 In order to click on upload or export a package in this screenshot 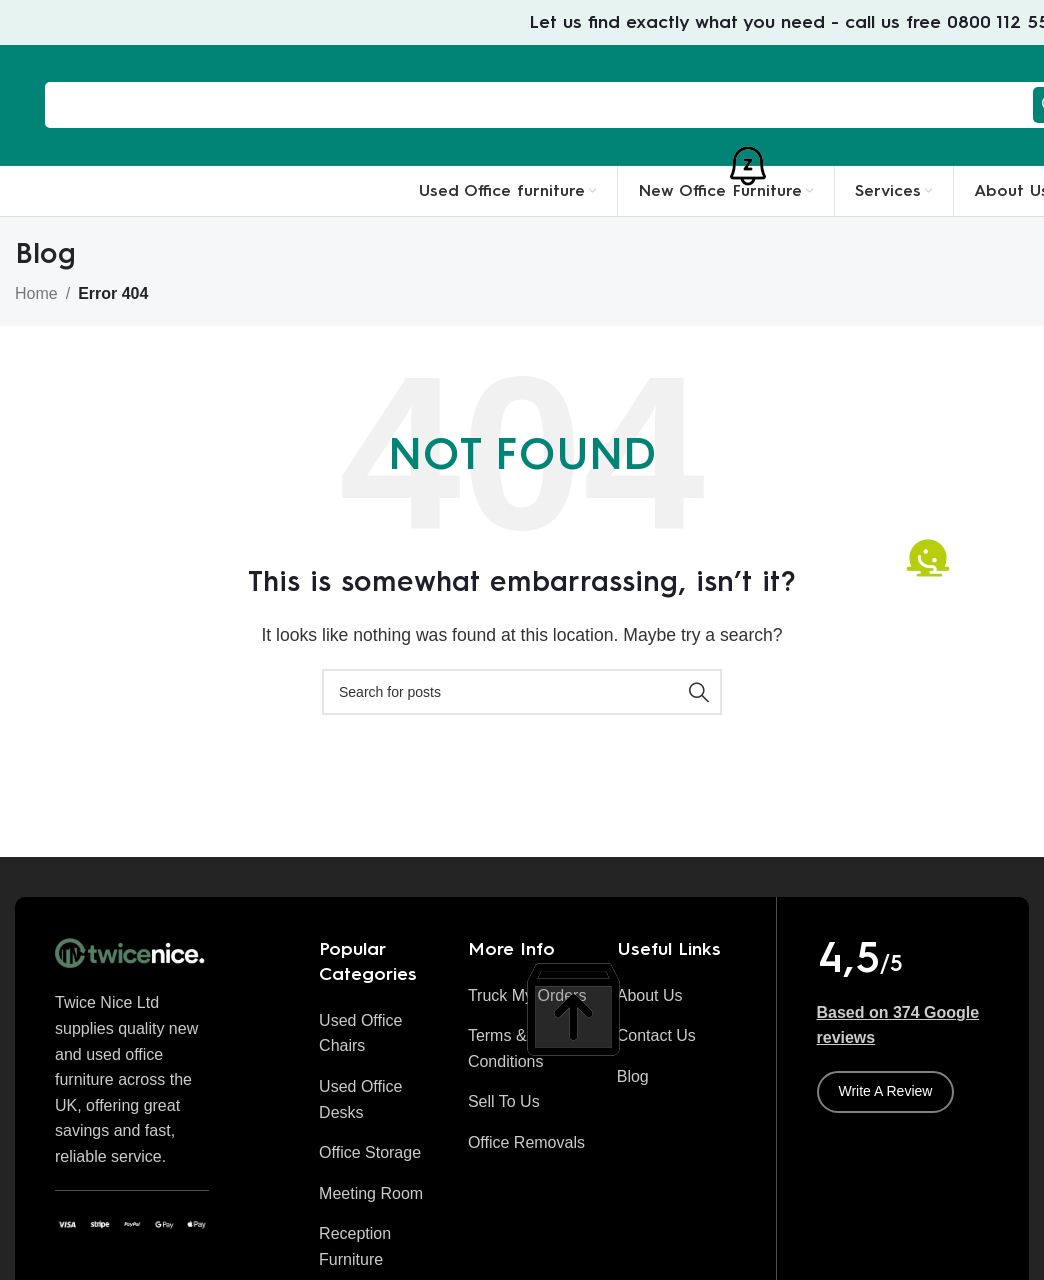, I will do `click(573, 1009)`.